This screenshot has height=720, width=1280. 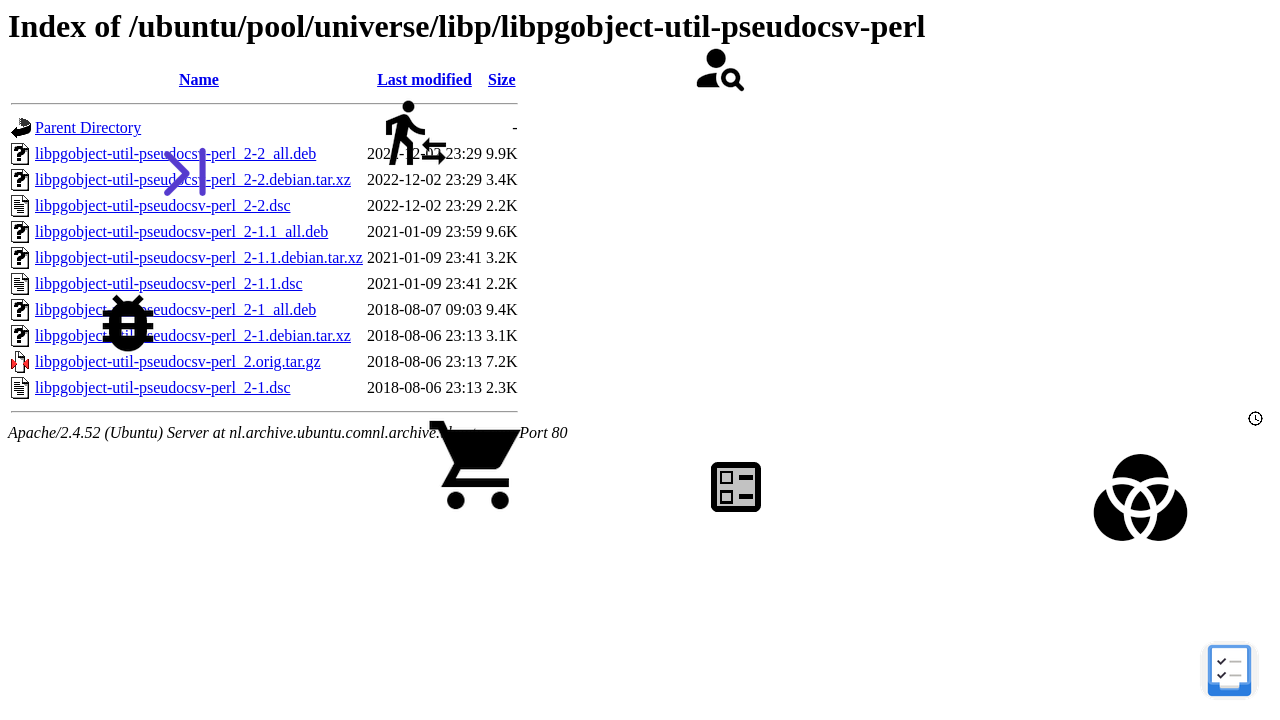 What do you see at coordinates (736, 487) in the screenshot?
I see `view ballot or voting options` at bounding box center [736, 487].